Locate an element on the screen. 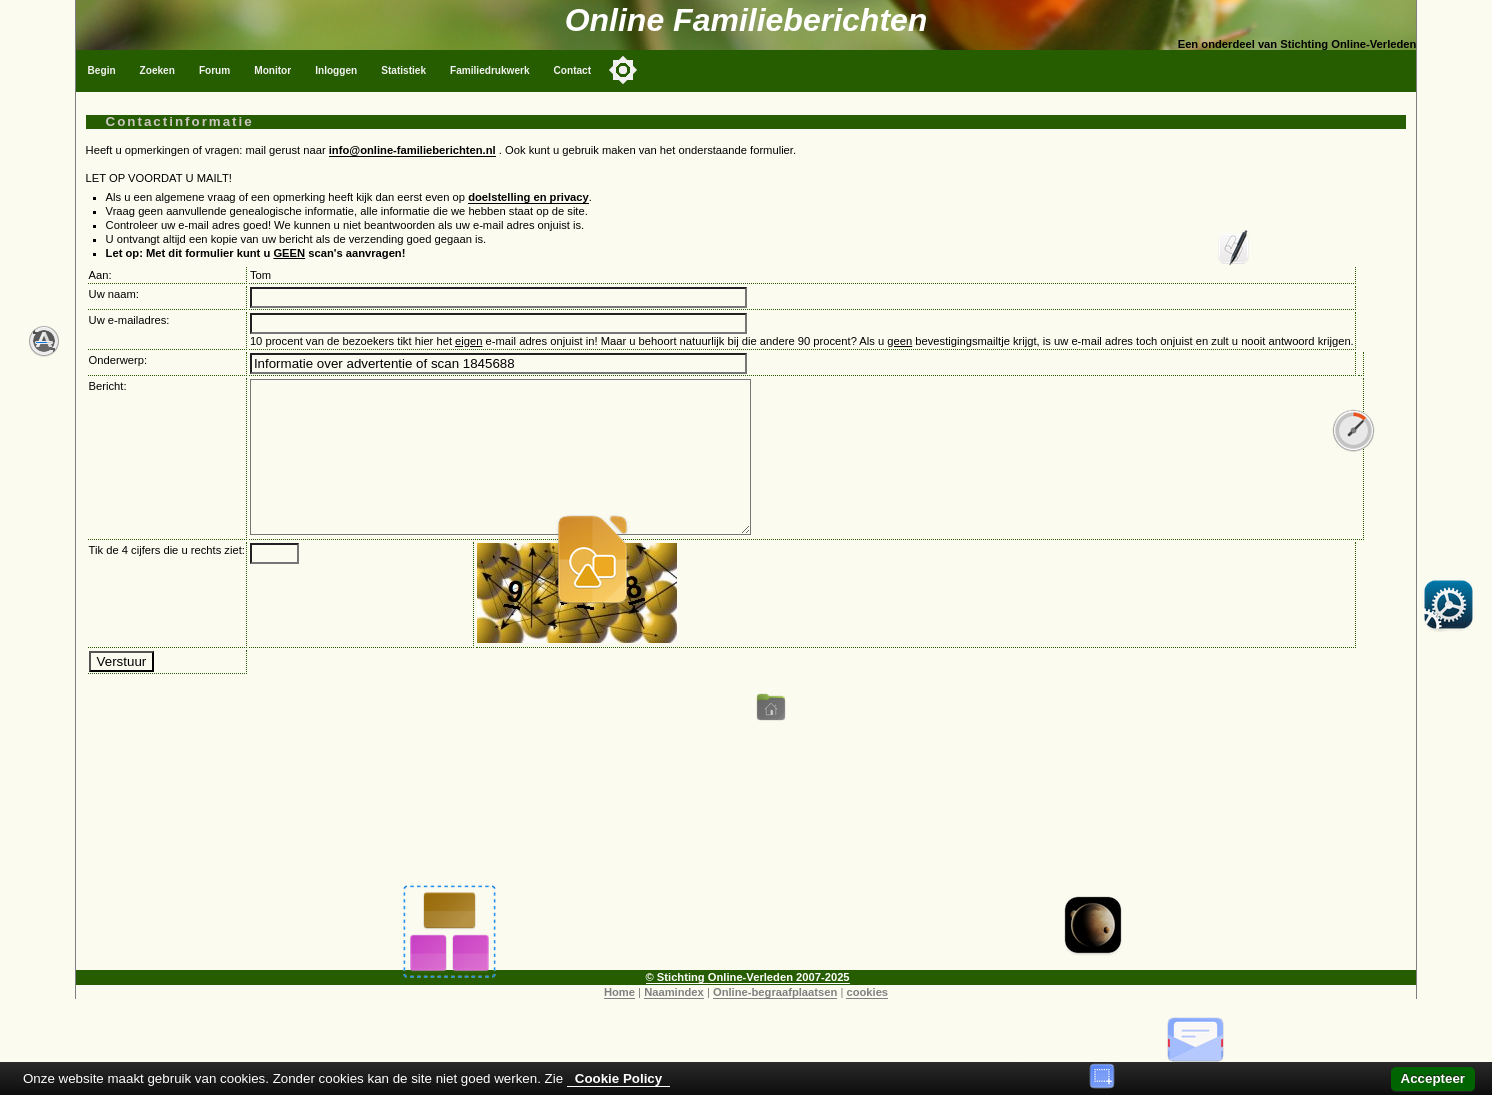 This screenshot has height=1095, width=1492. take a screenshot is located at coordinates (1102, 1076).